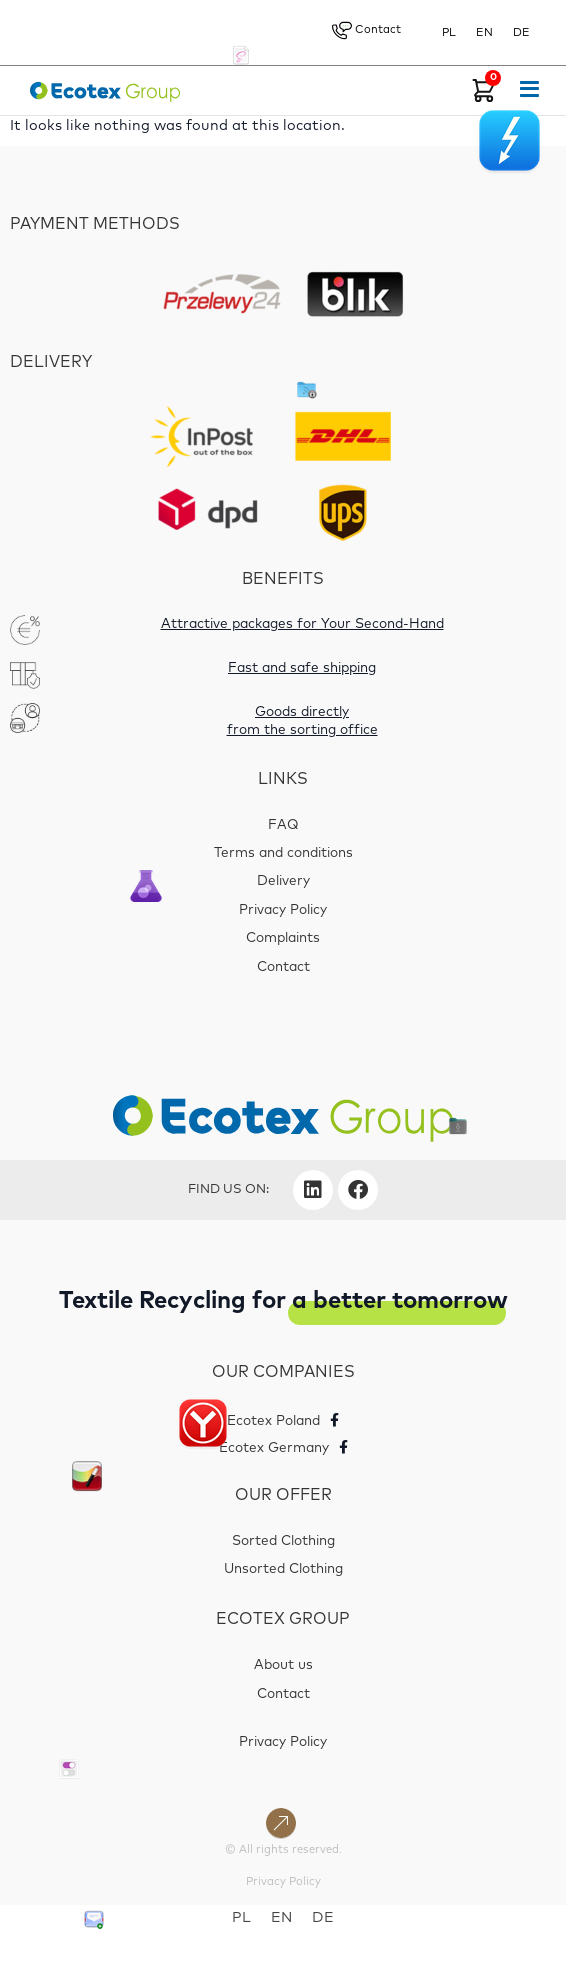  What do you see at coordinates (69, 1769) in the screenshot?
I see `open gnome tweaks to customize desktop settings` at bounding box center [69, 1769].